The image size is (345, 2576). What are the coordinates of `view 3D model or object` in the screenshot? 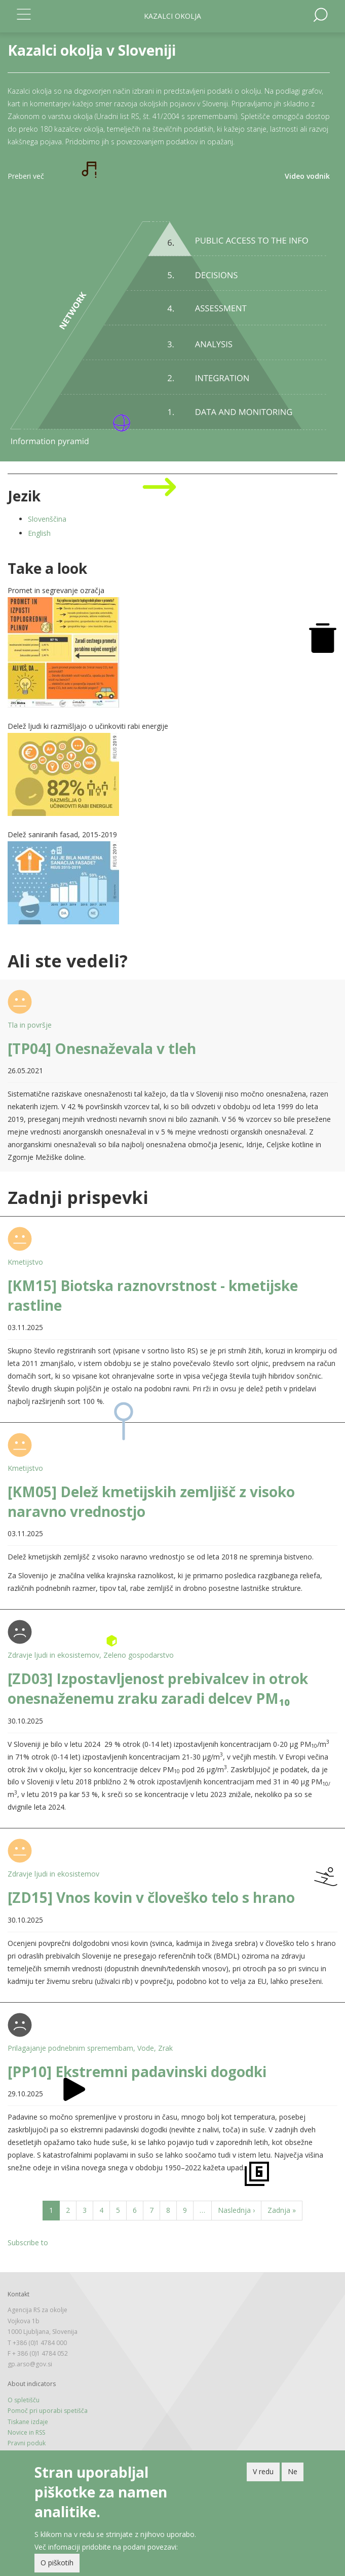 It's located at (111, 1641).